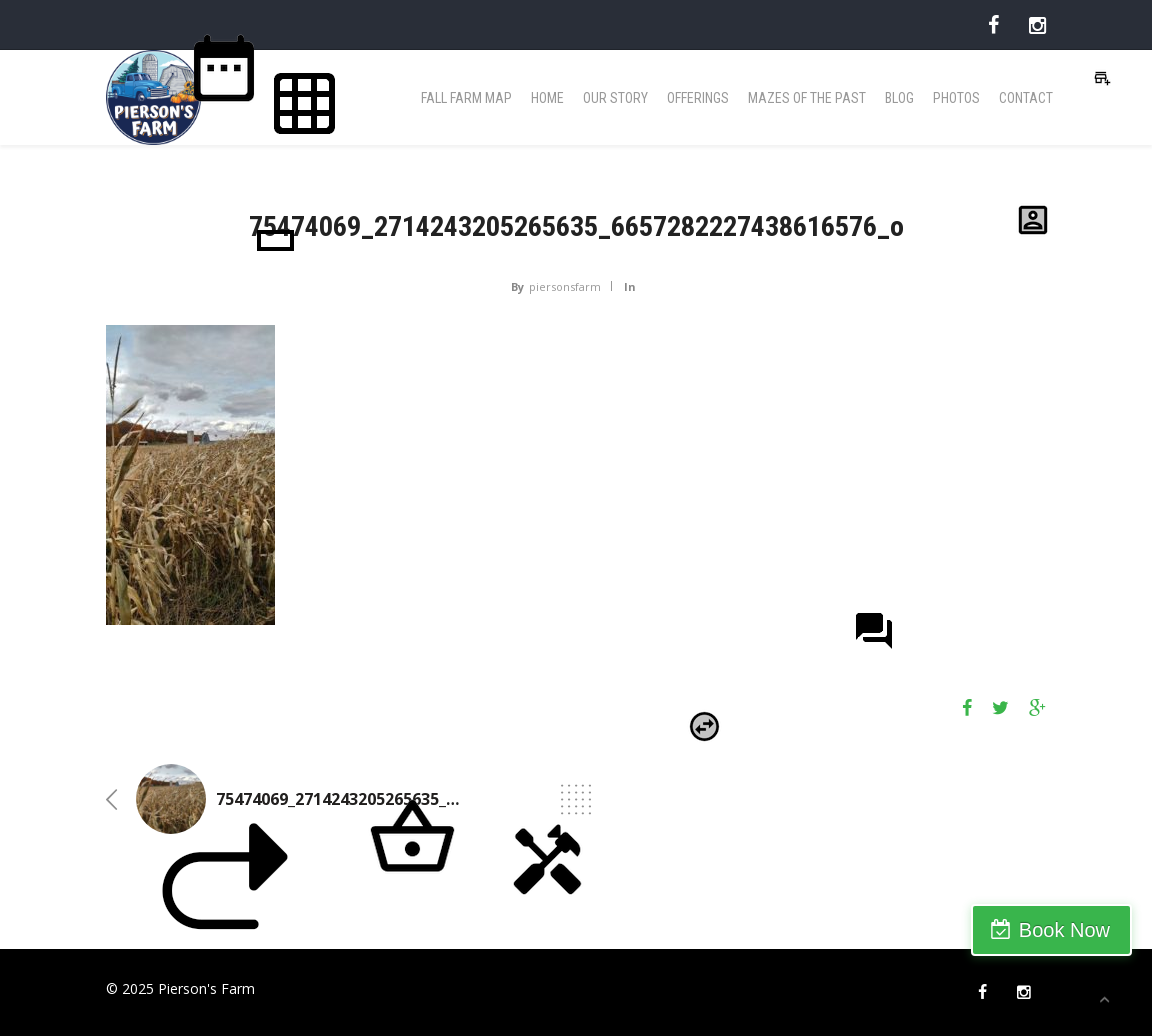 This screenshot has width=1152, height=1036. Describe the element at coordinates (275, 240) in the screenshot. I see `crop image to 7:5 aspect ratio` at that location.